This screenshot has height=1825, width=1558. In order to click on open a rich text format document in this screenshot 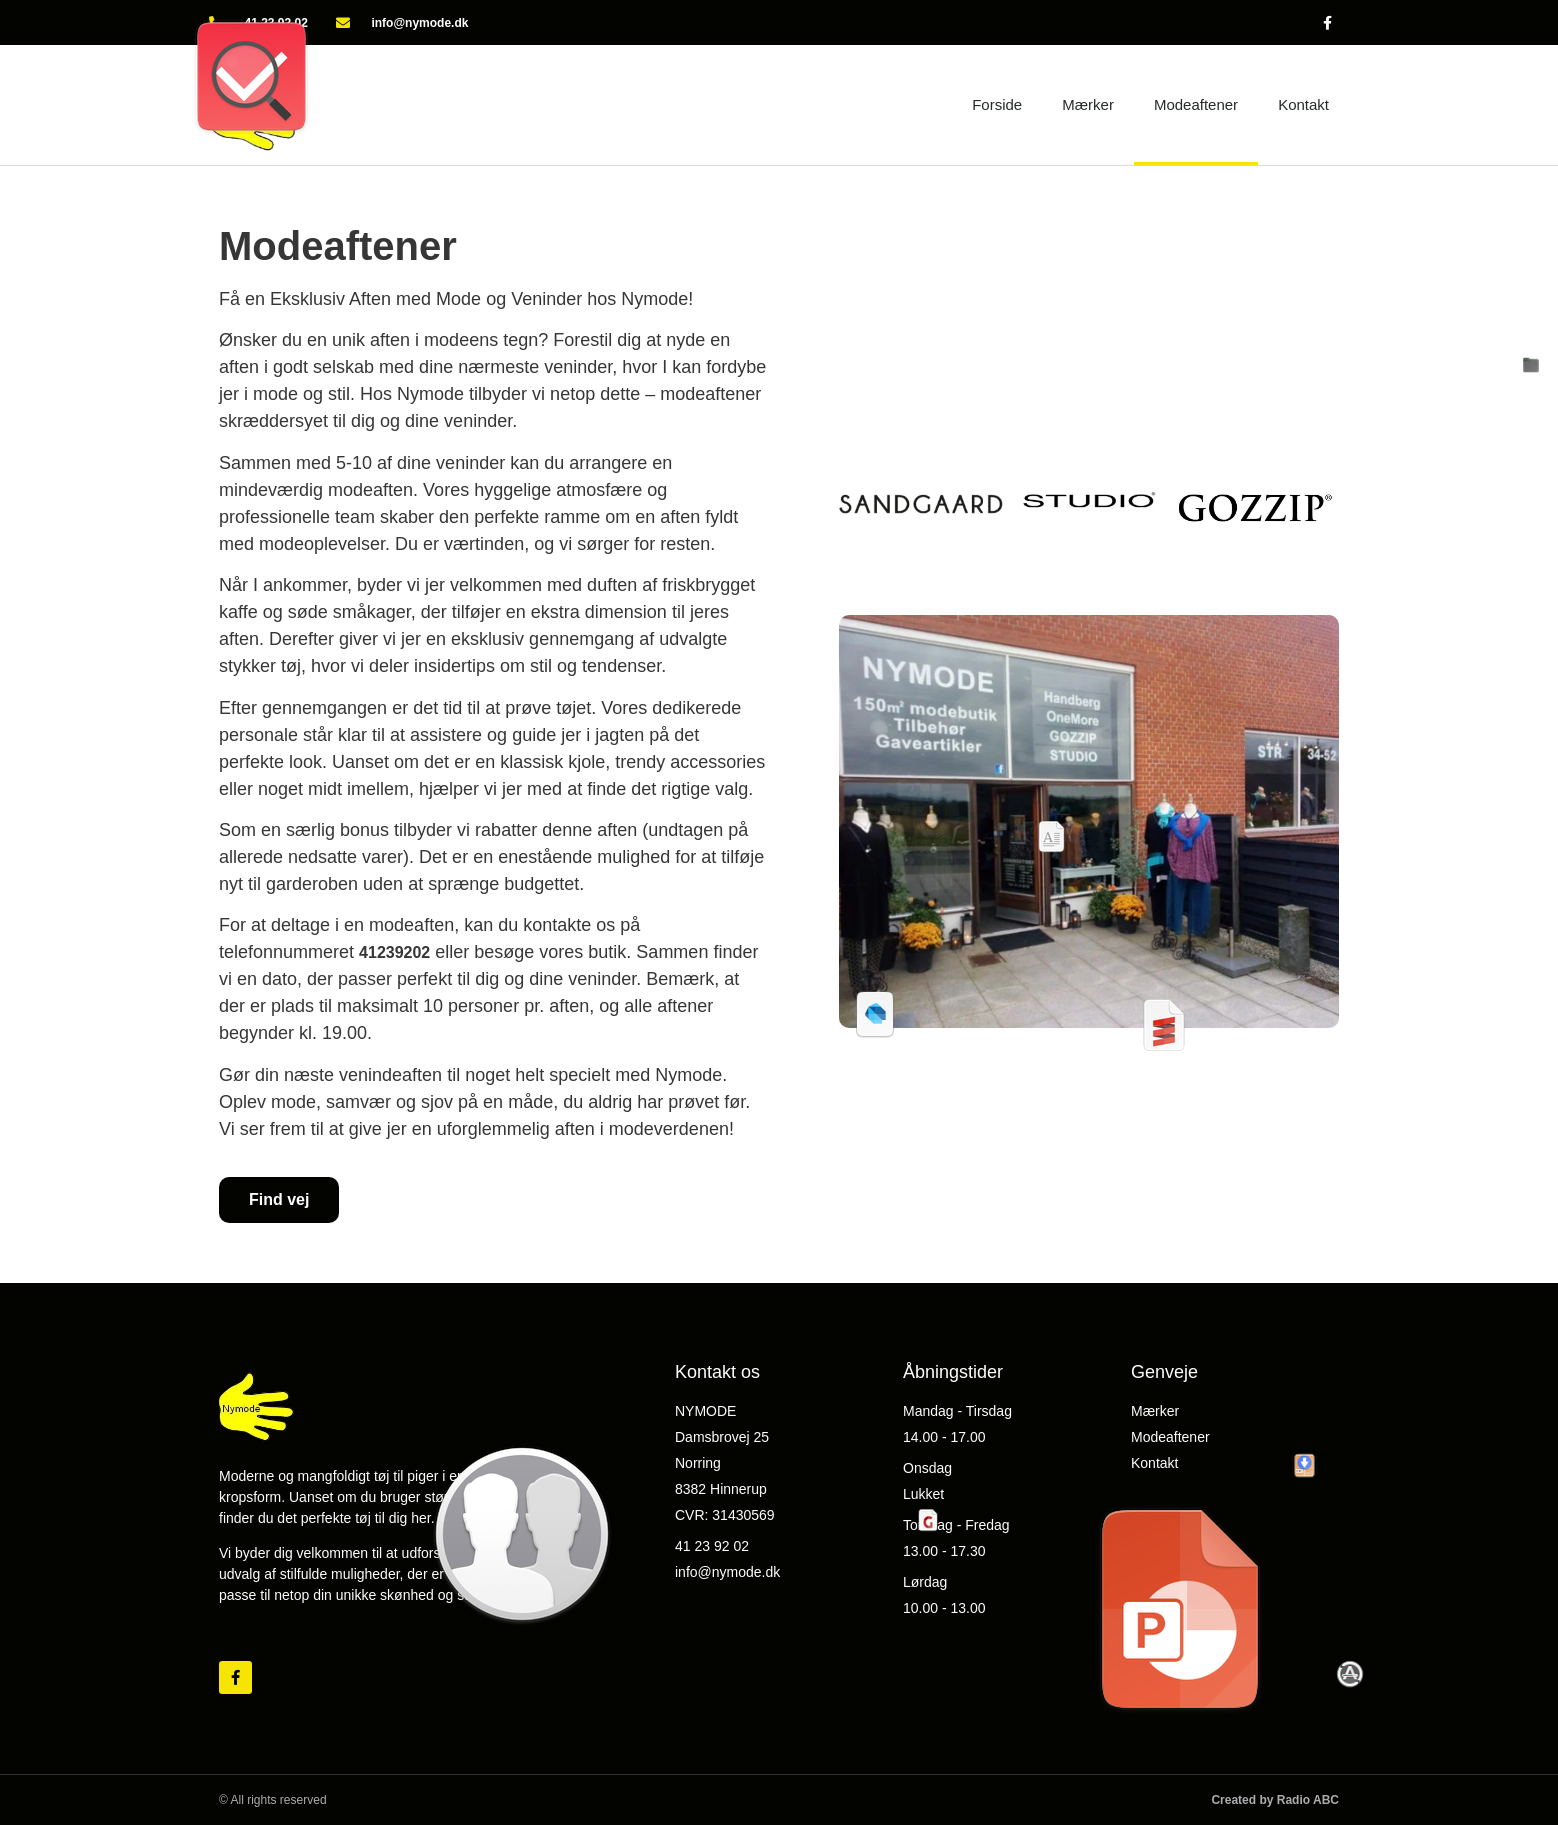, I will do `click(1051, 836)`.